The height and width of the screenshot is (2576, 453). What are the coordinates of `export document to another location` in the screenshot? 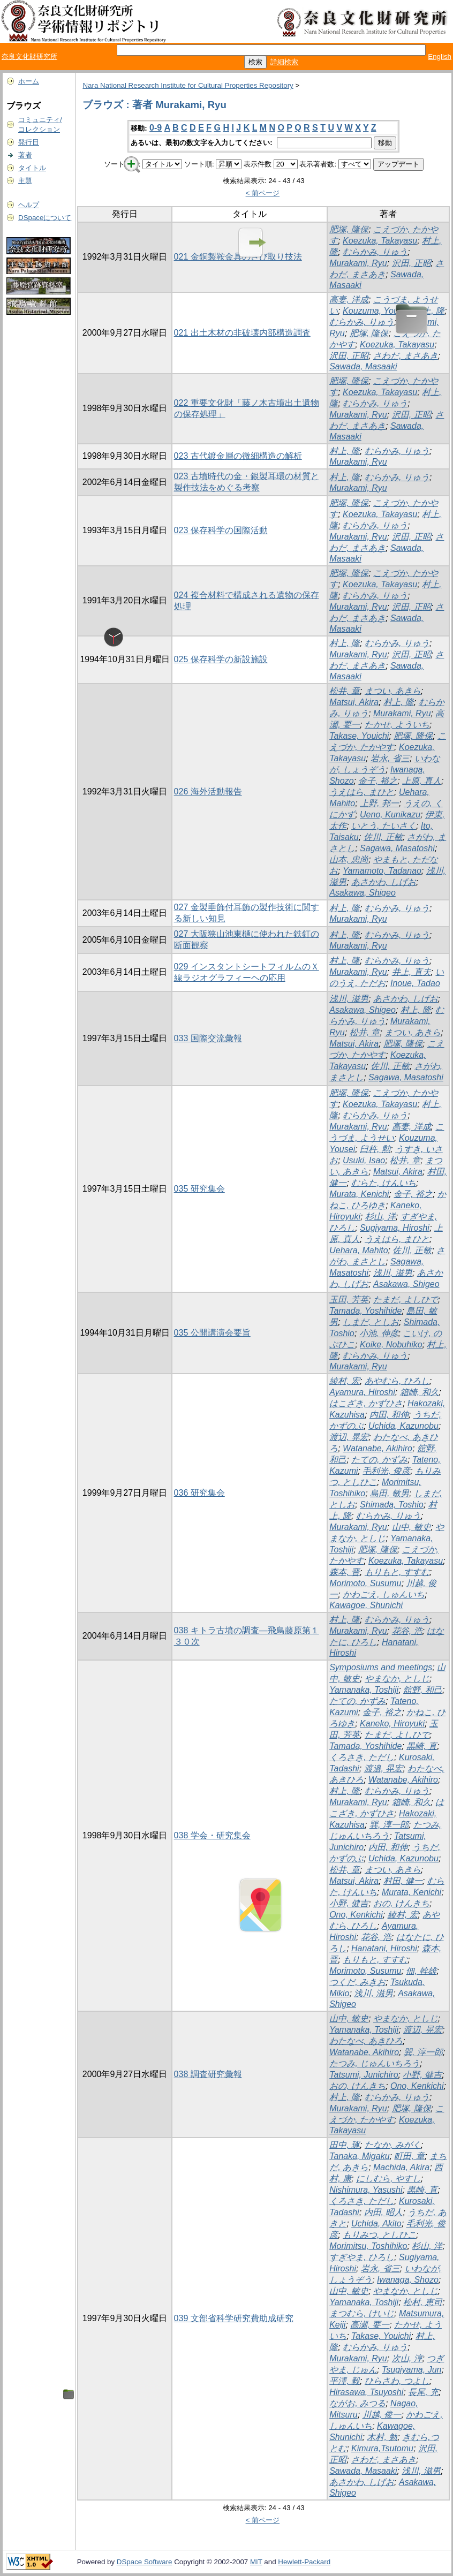 It's located at (251, 243).